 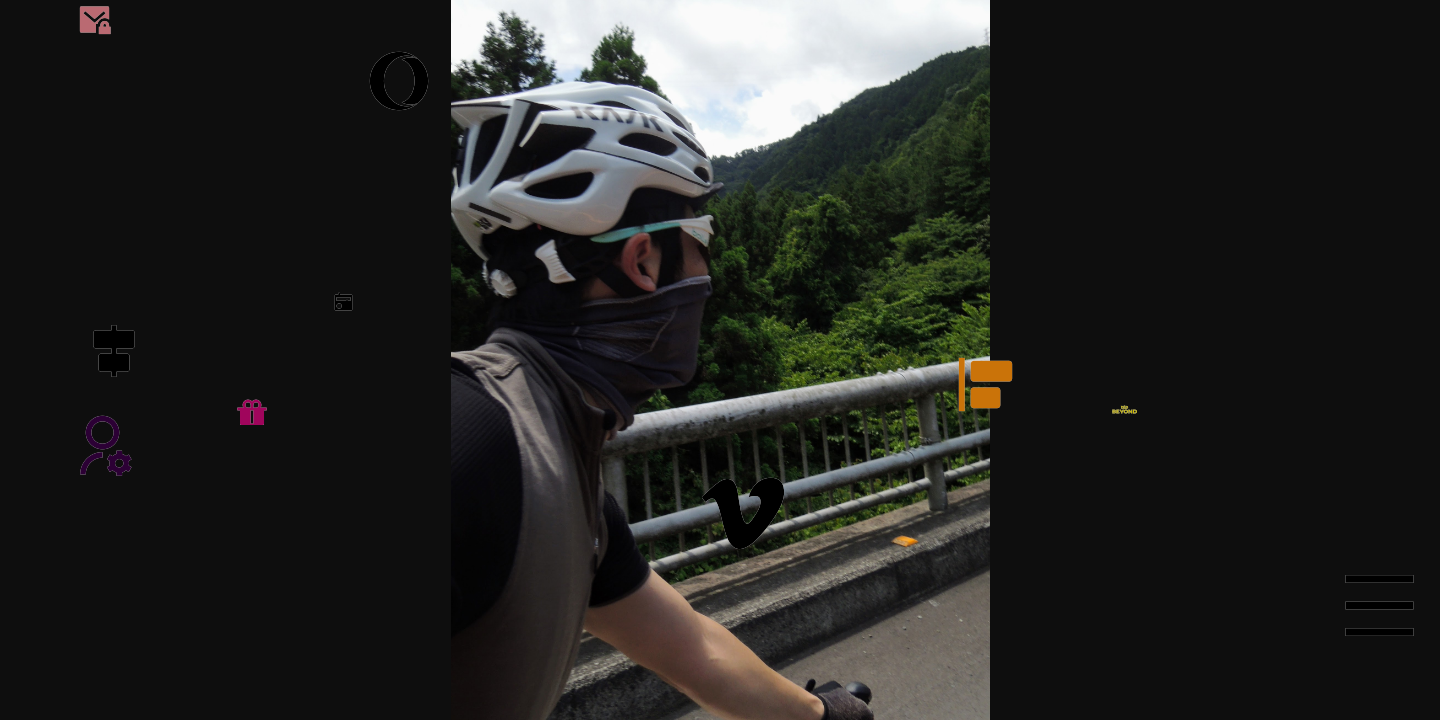 I want to click on secure or encrypted email, so click(x=94, y=19).